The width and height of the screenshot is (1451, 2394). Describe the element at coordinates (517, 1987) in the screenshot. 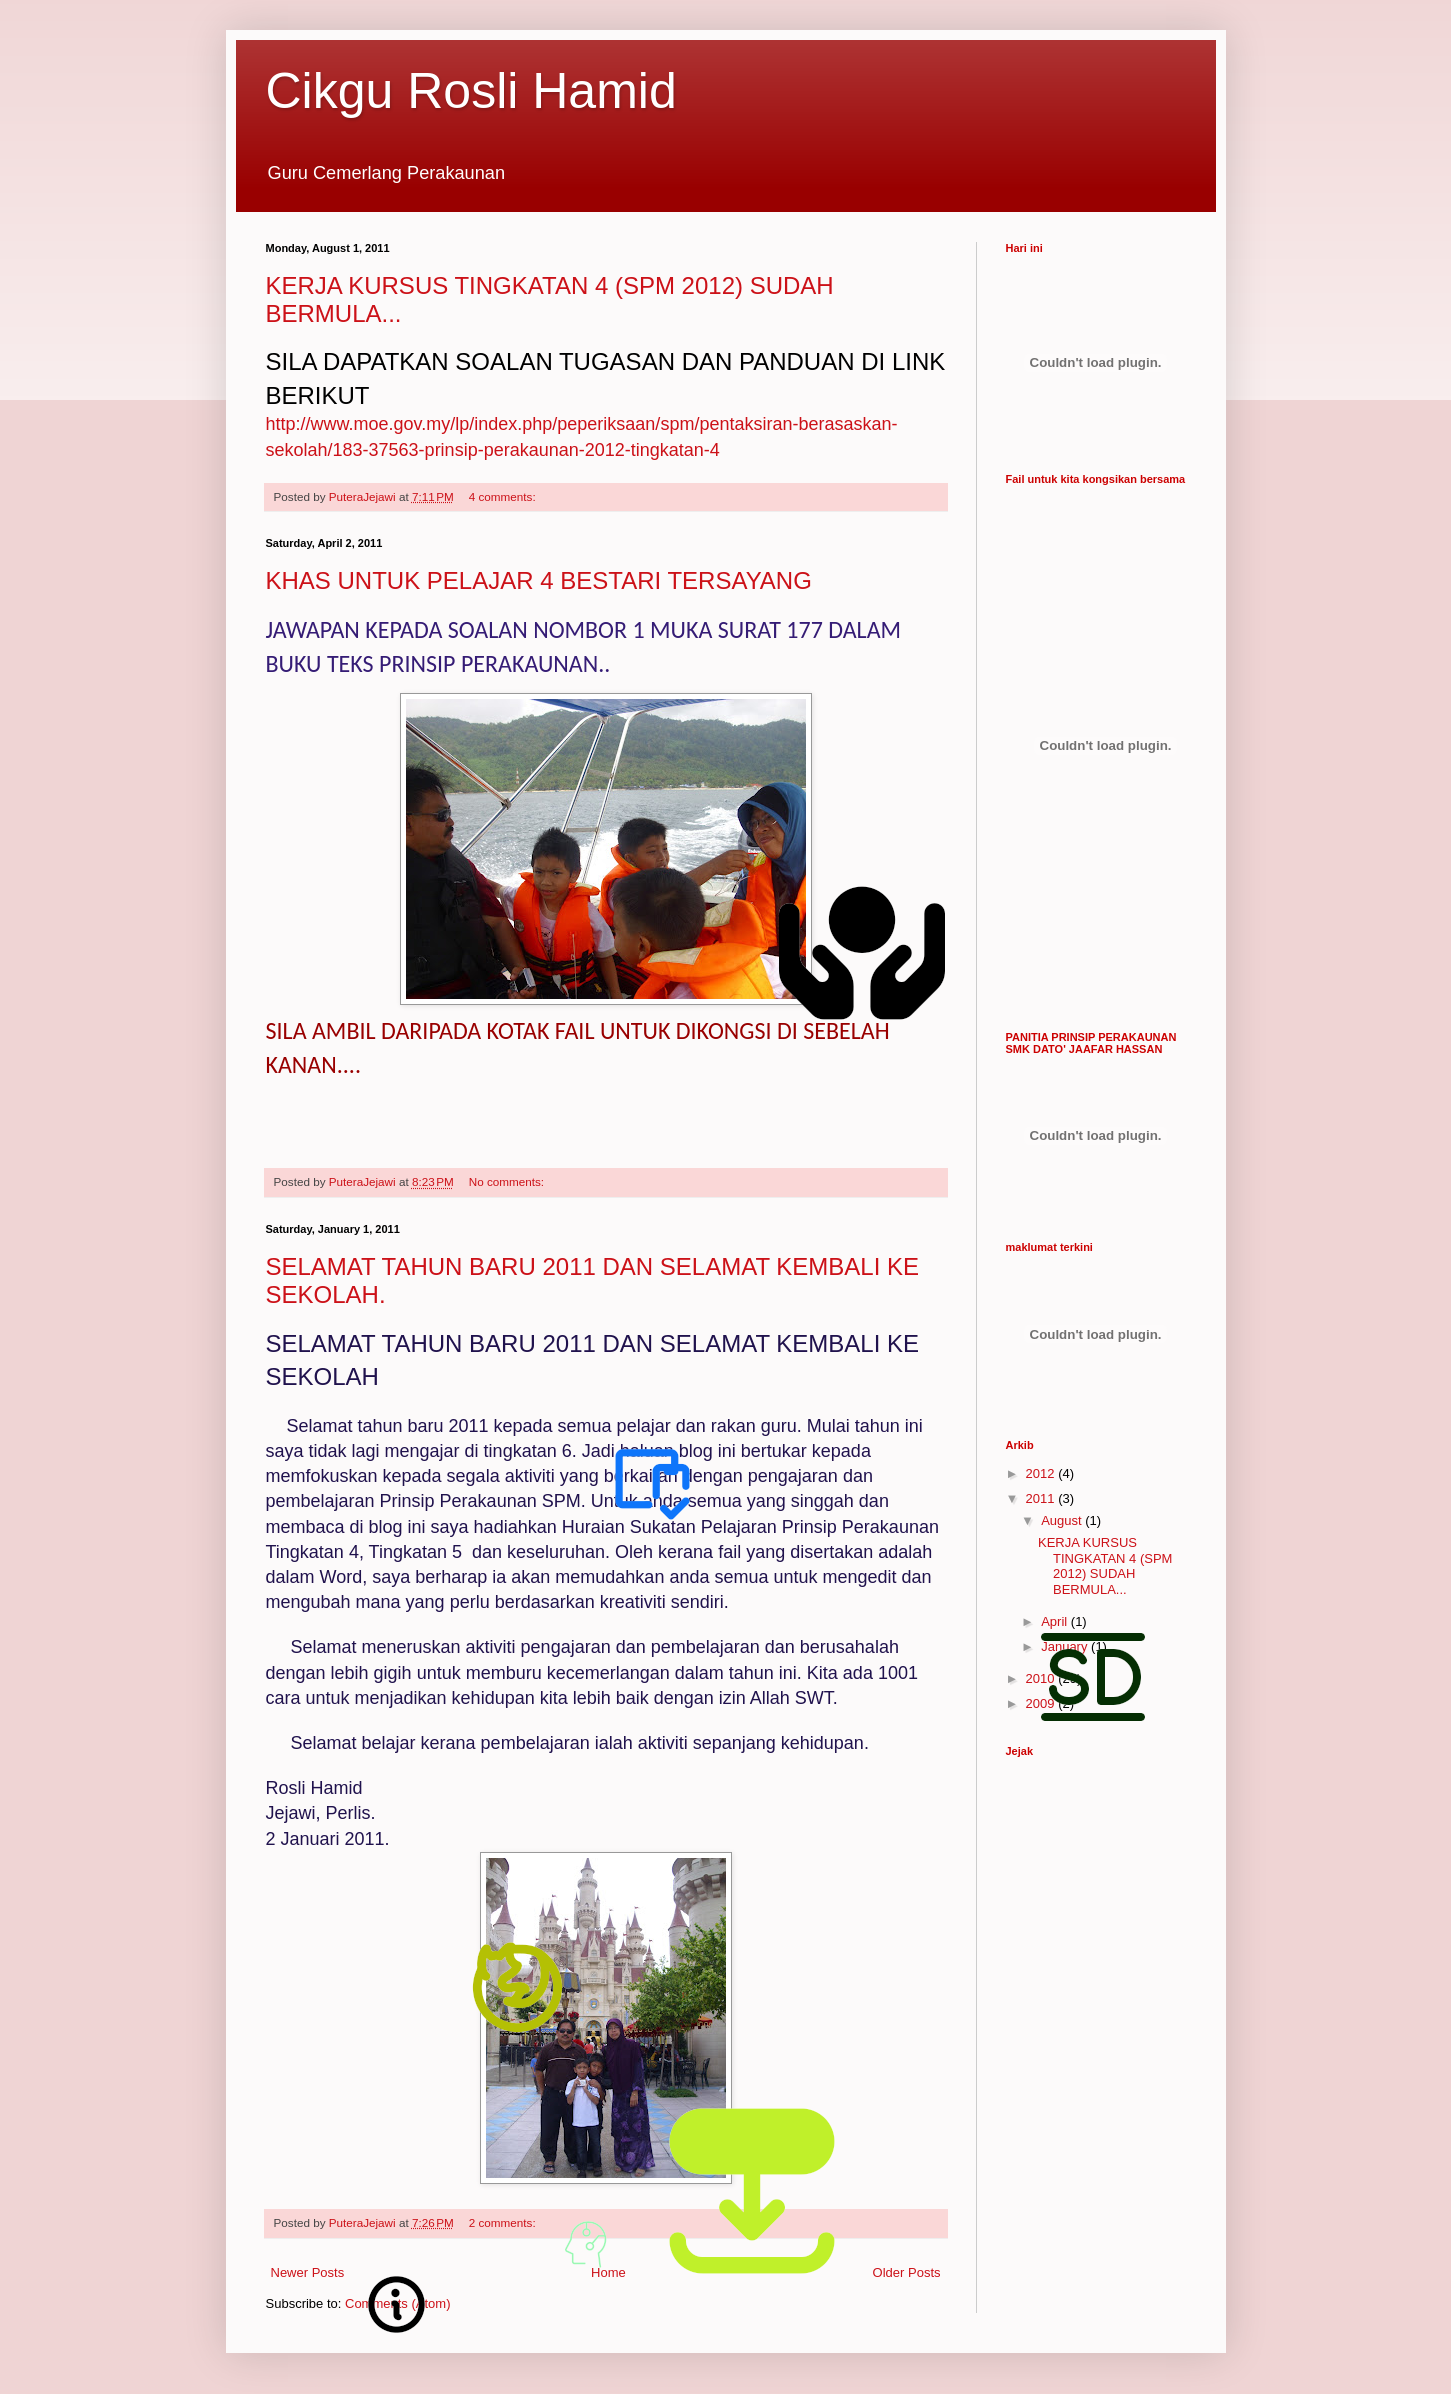

I see `open link in Firefox browser` at that location.